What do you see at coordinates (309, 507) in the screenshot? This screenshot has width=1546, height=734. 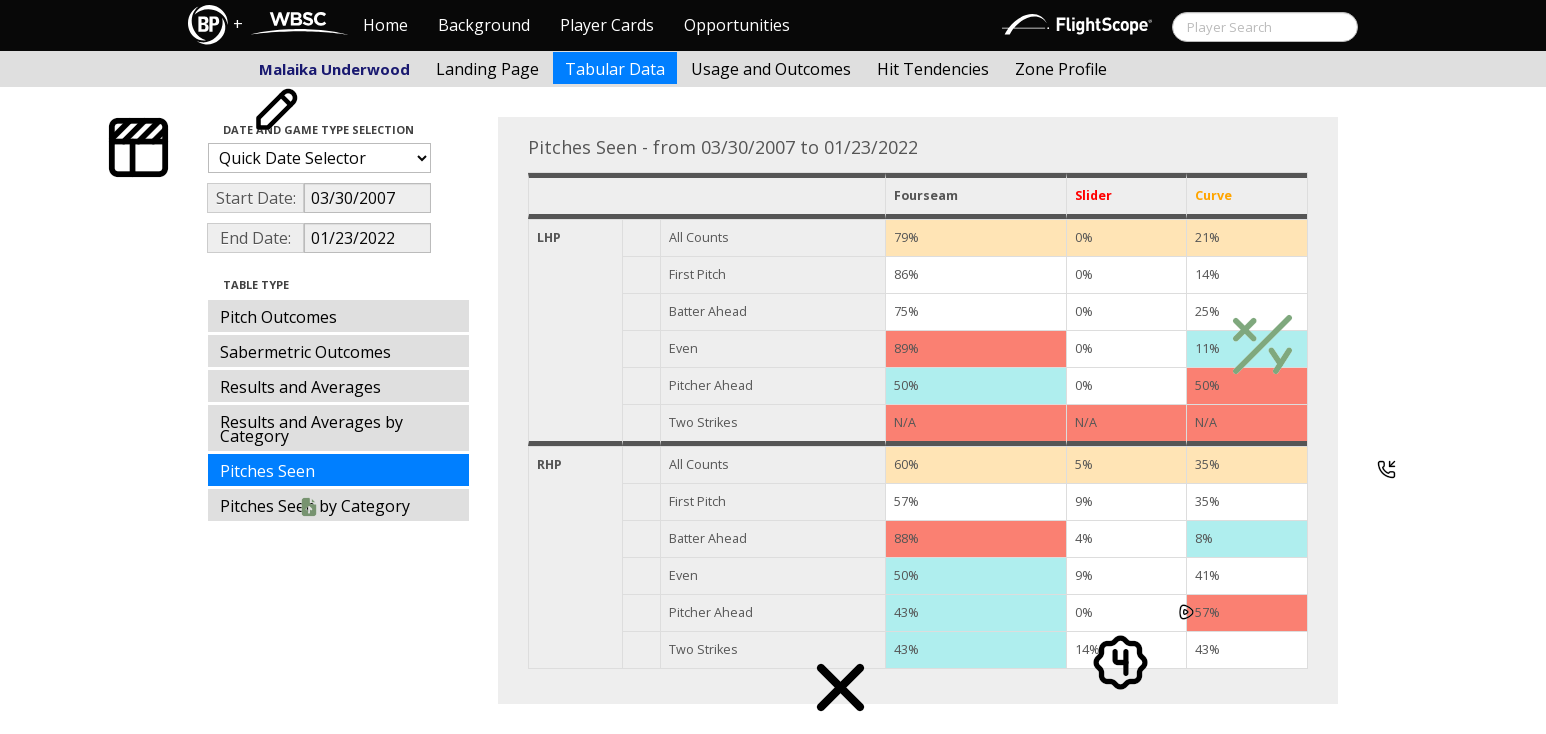 I see `upload a file` at bounding box center [309, 507].